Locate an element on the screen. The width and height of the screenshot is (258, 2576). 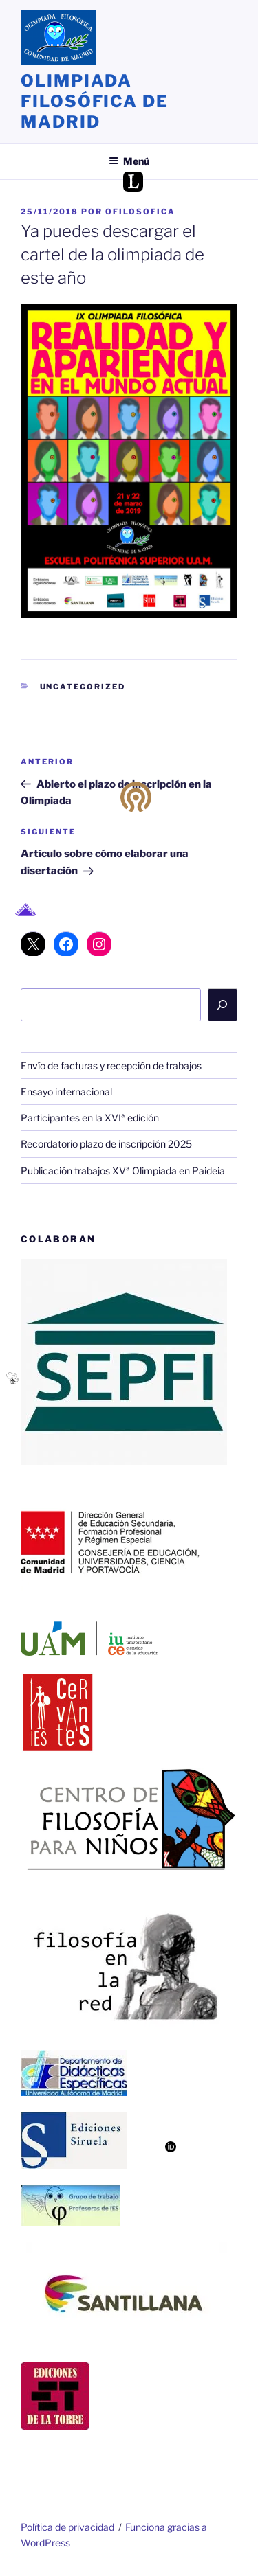
link to your ORCID researcher profile is located at coordinates (171, 2147).